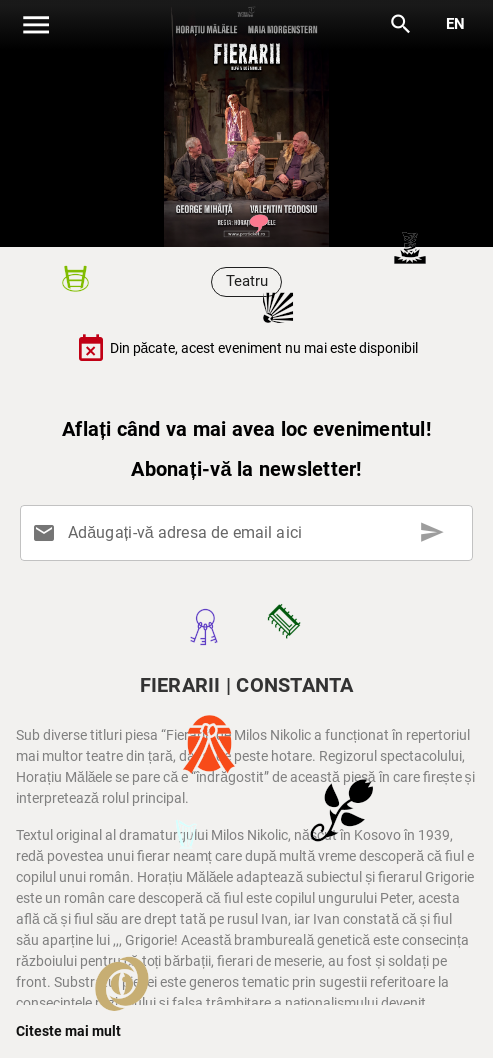  Describe the element at coordinates (259, 224) in the screenshot. I see `open chat or messaging feature` at that location.